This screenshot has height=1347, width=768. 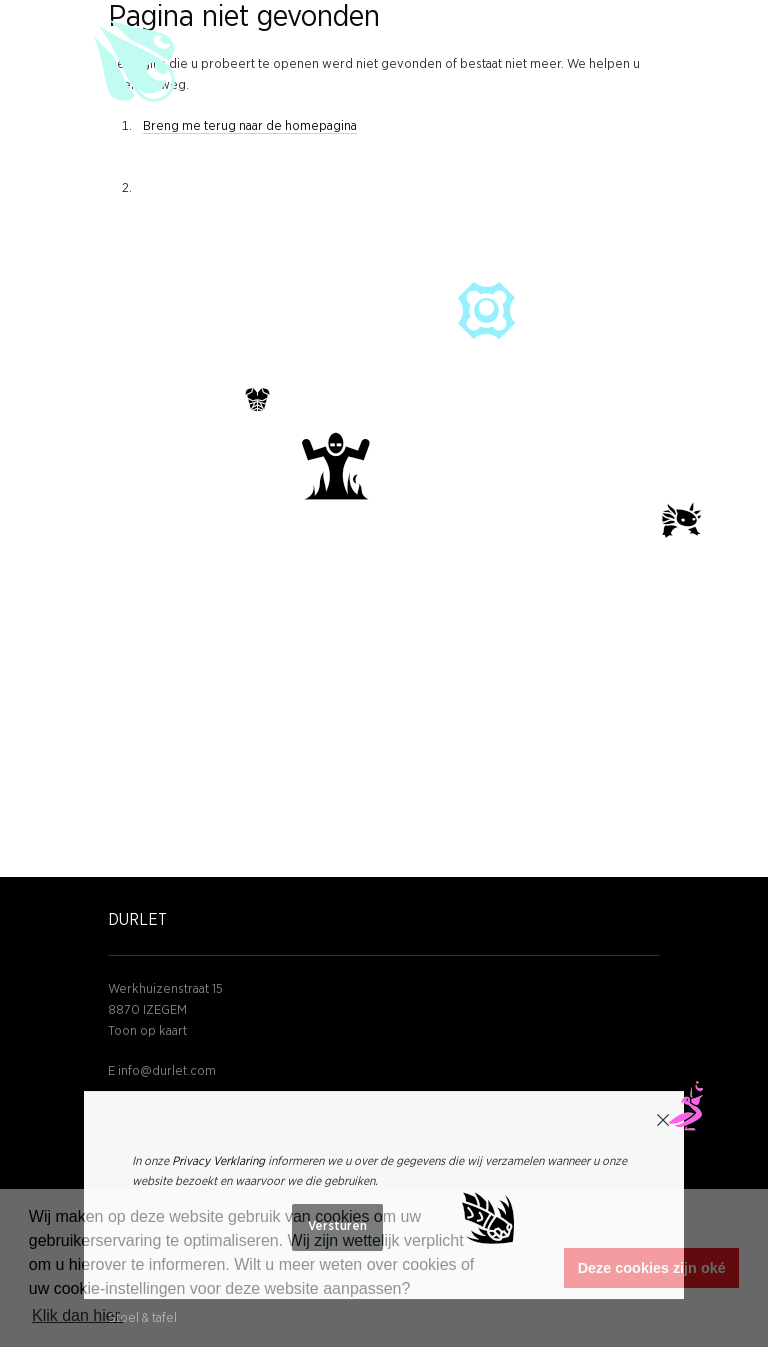 What do you see at coordinates (133, 59) in the screenshot?
I see `view liquid or water-related resources` at bounding box center [133, 59].